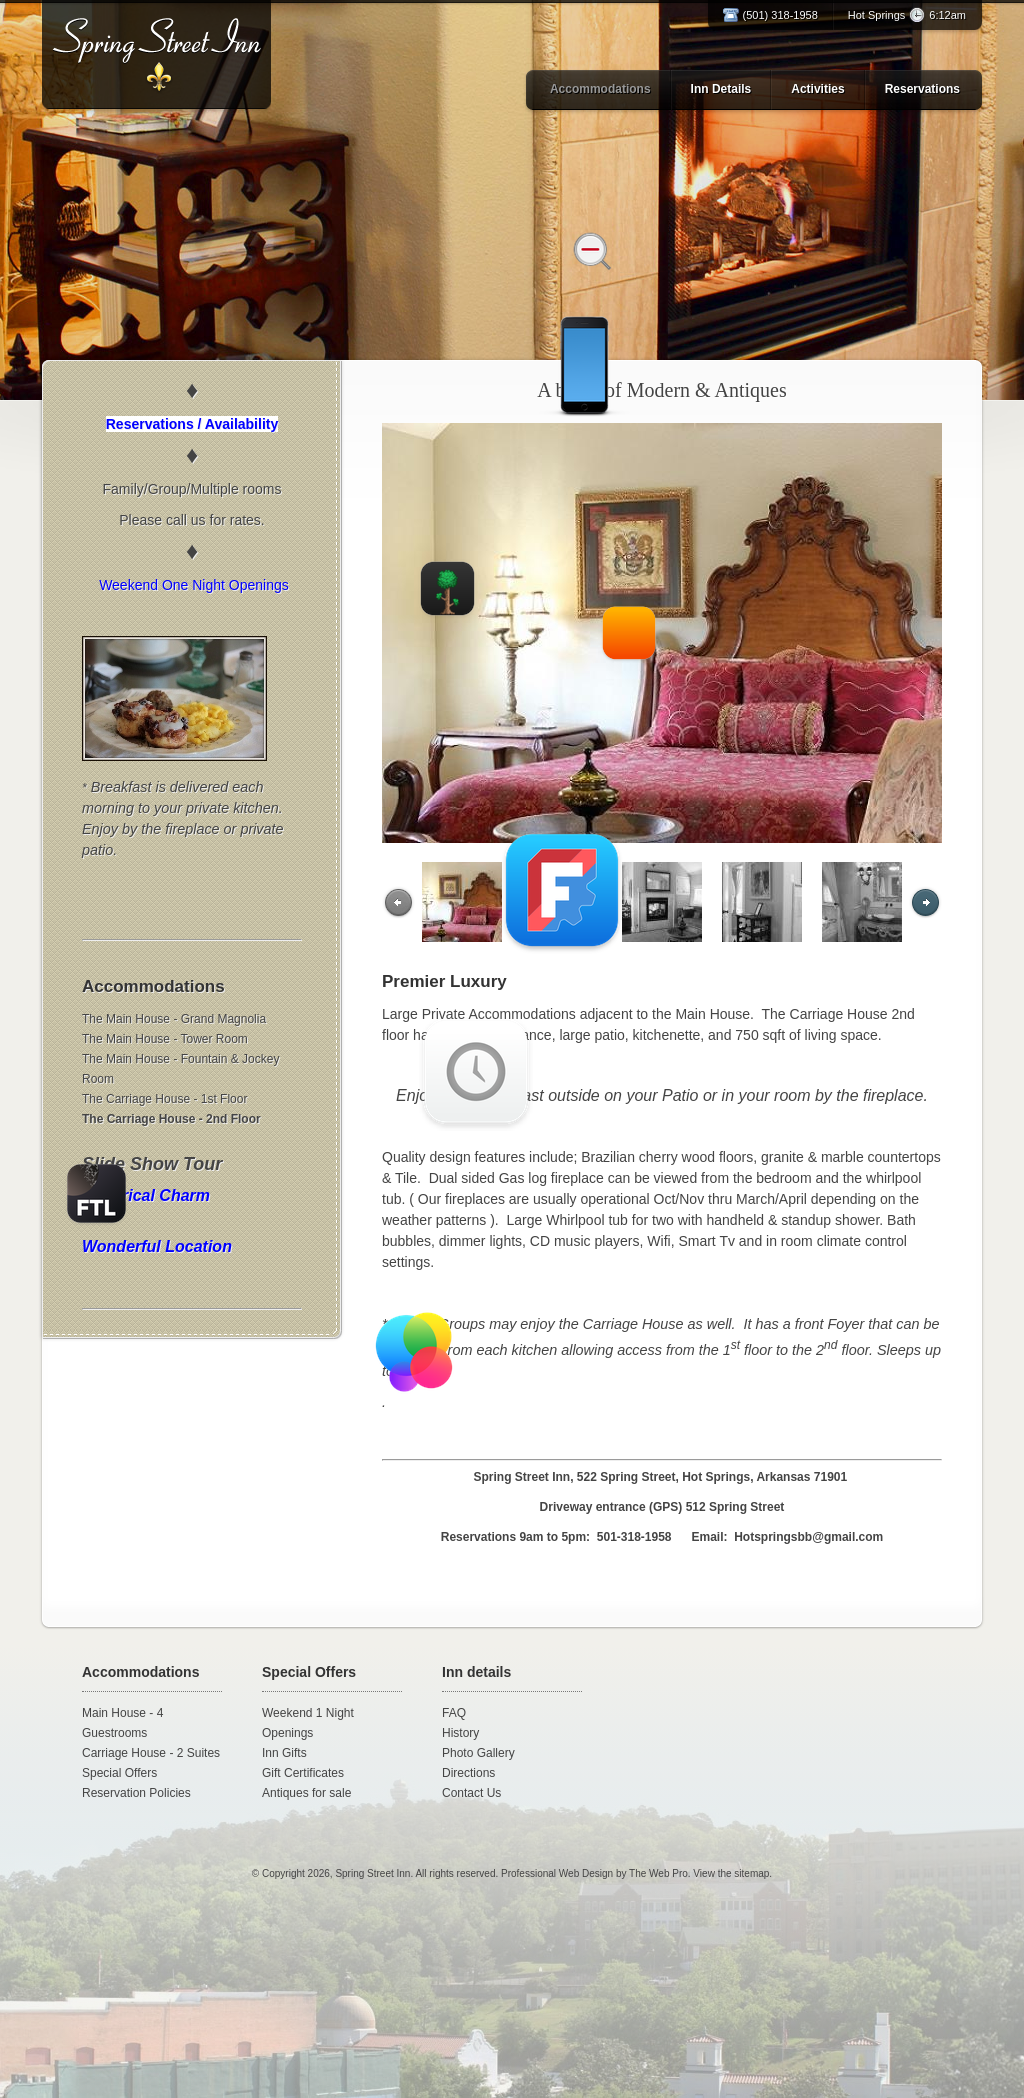  Describe the element at coordinates (562, 890) in the screenshot. I see `open FreeCAD application` at that location.